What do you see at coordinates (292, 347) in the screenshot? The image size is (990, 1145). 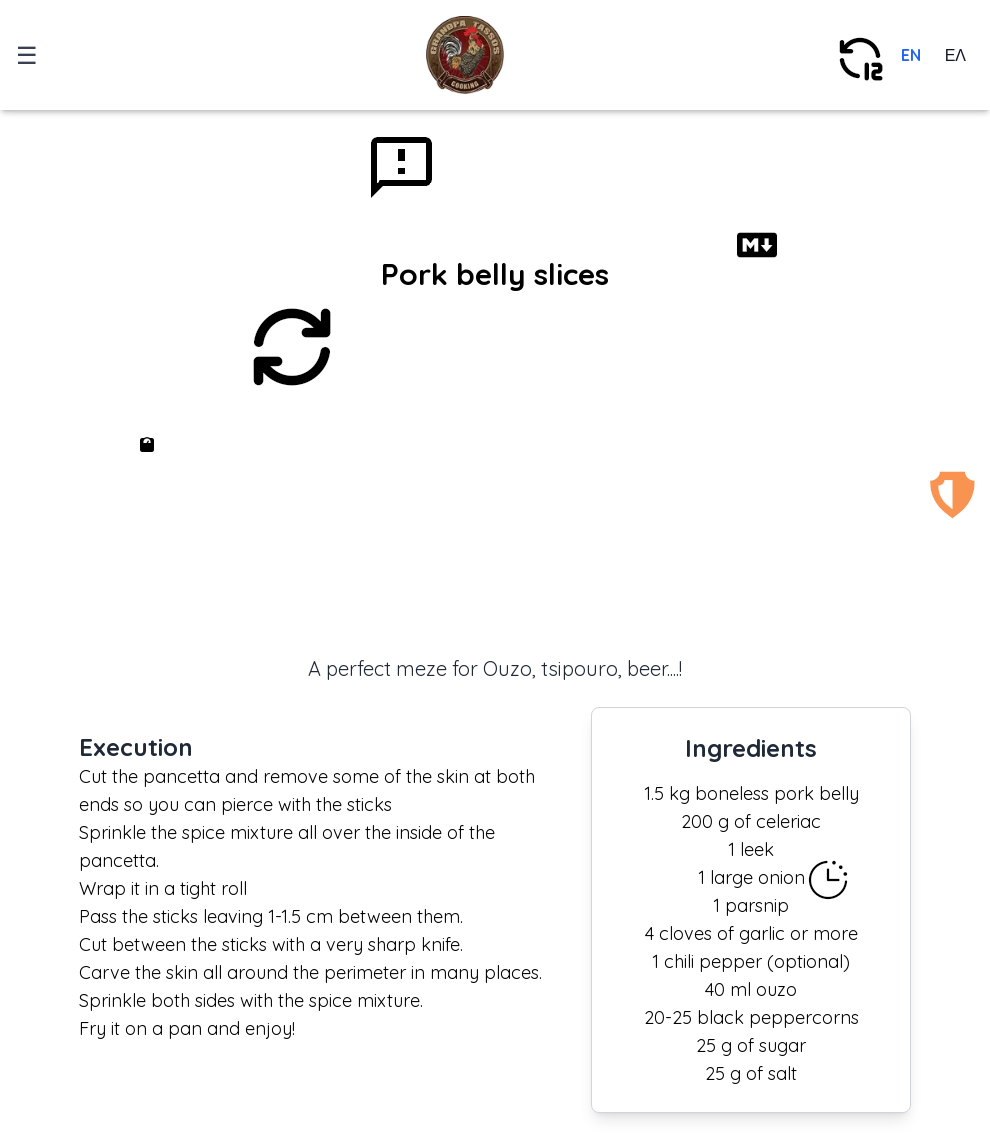 I see `refresh or reload content` at bounding box center [292, 347].